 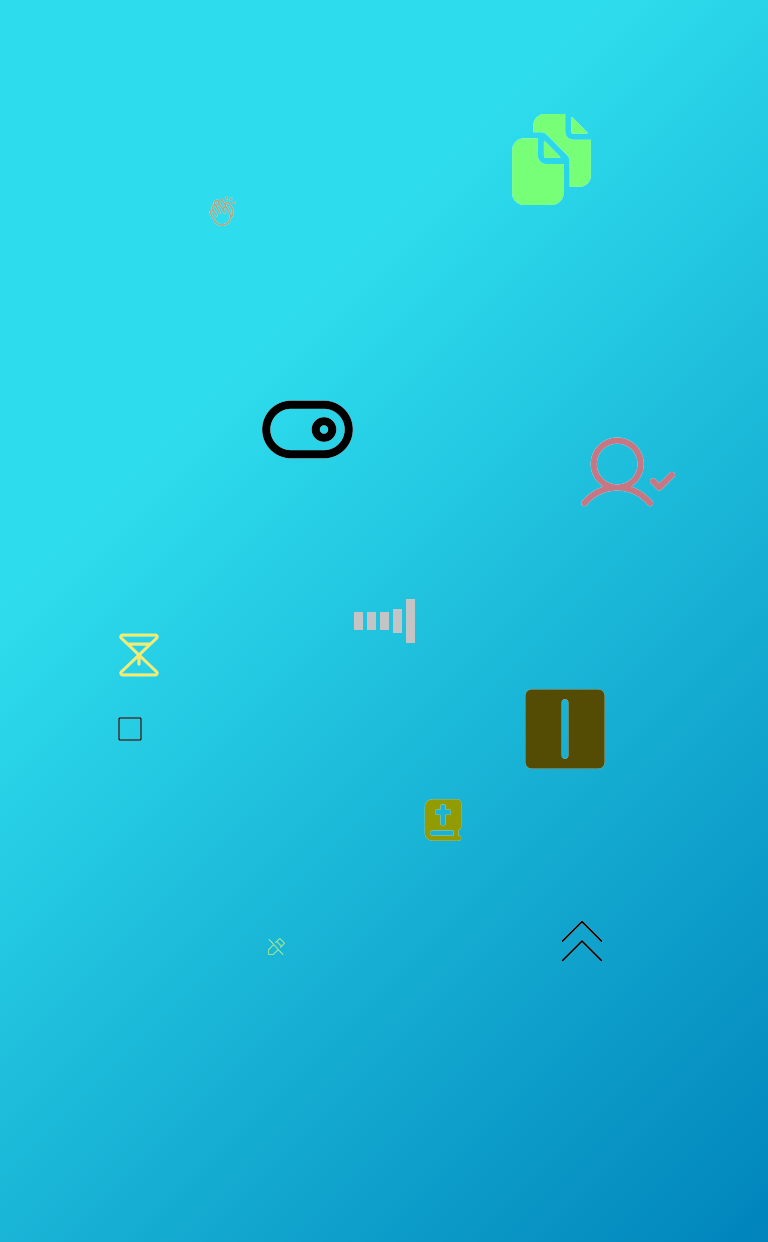 What do you see at coordinates (565, 729) in the screenshot?
I see `vertical divider or separator element` at bounding box center [565, 729].